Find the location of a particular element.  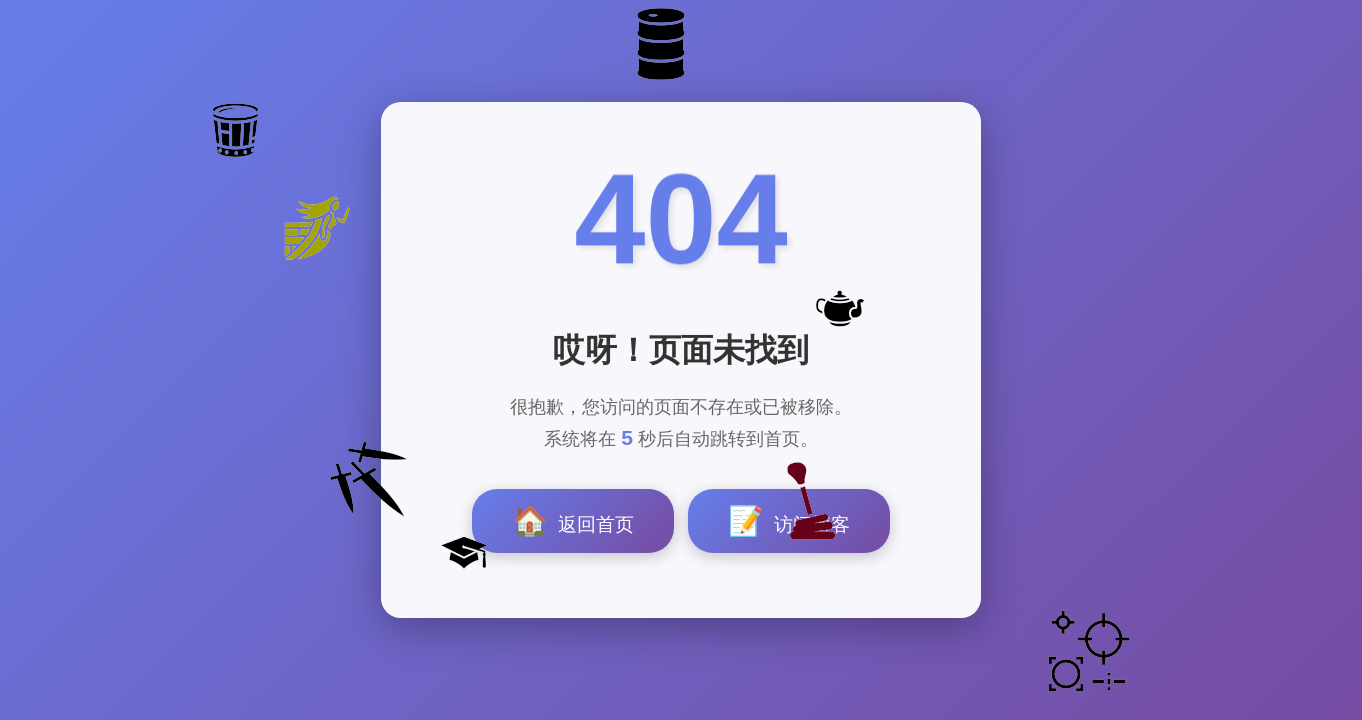

select multiple targets or objects is located at coordinates (1087, 651).